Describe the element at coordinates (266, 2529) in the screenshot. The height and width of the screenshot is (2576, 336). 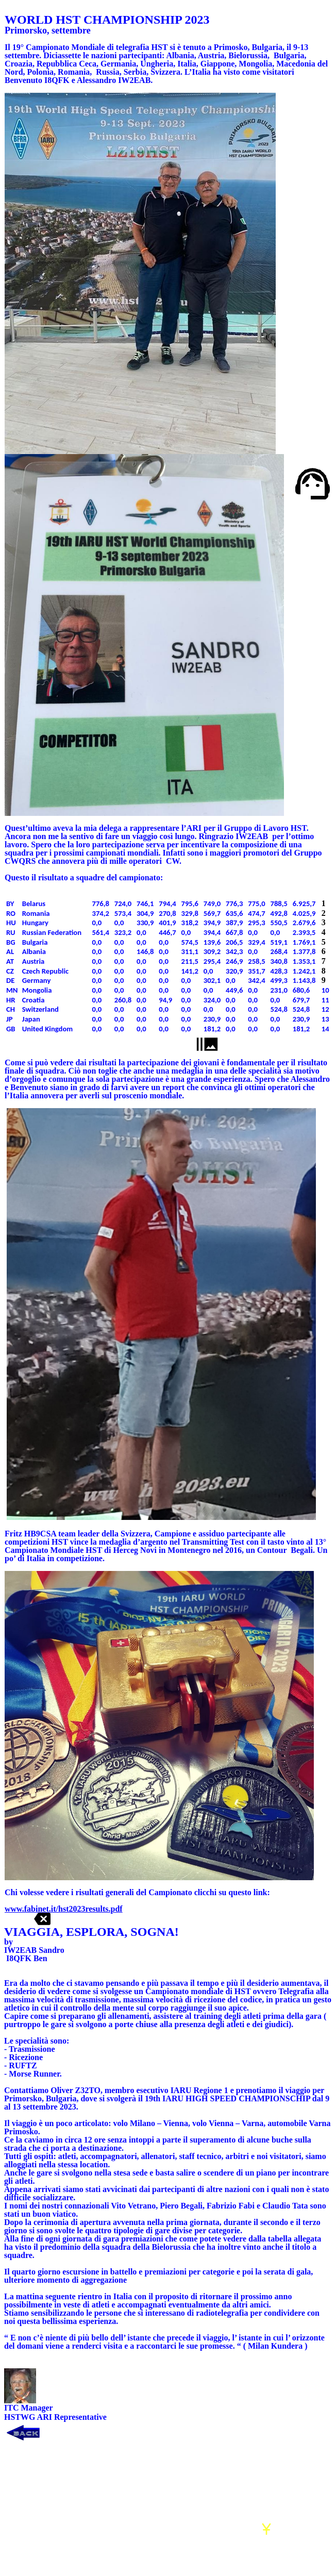
I see `indicates chinese yuan currency` at that location.